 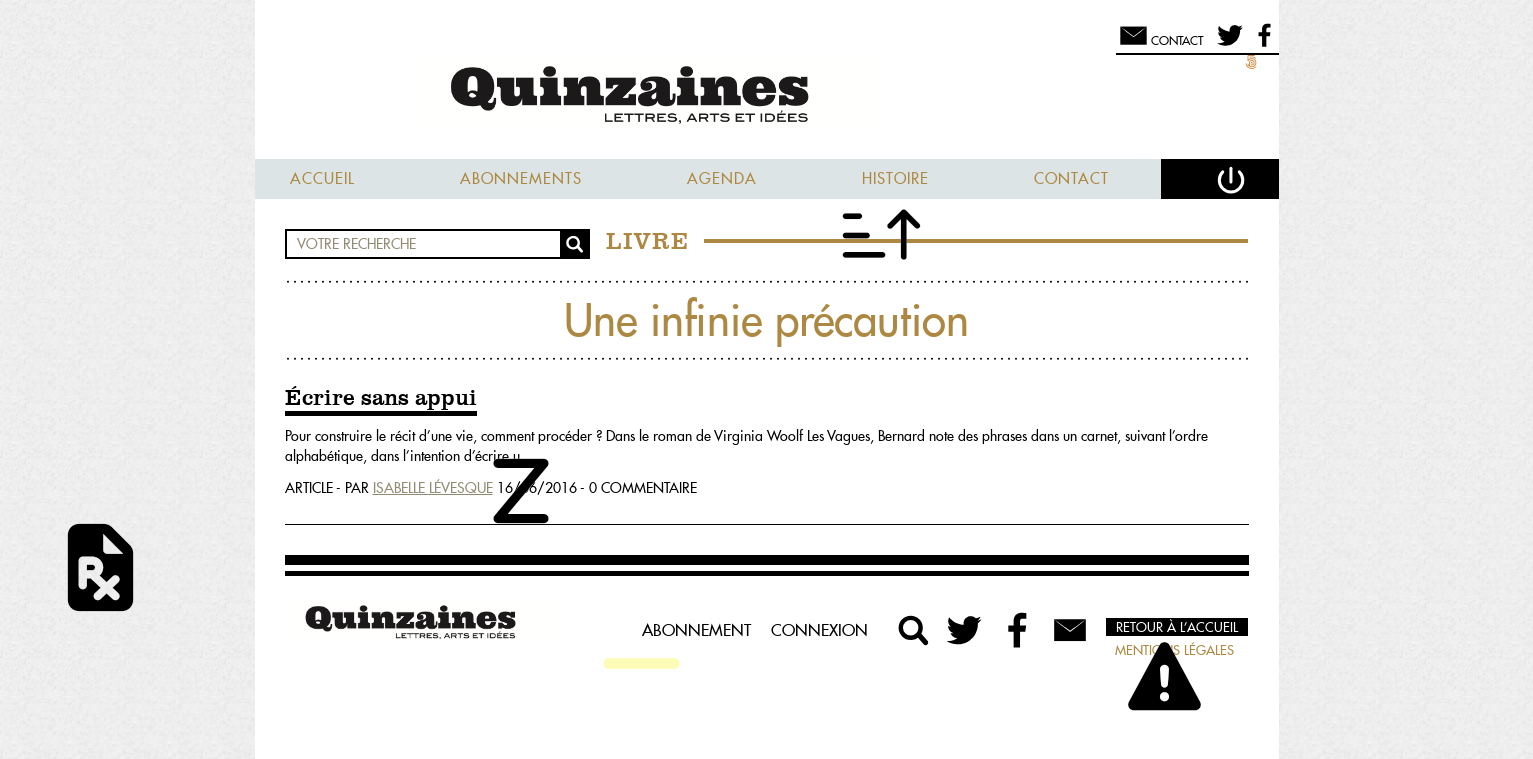 What do you see at coordinates (1251, 62) in the screenshot?
I see `visit 500px photography platform` at bounding box center [1251, 62].